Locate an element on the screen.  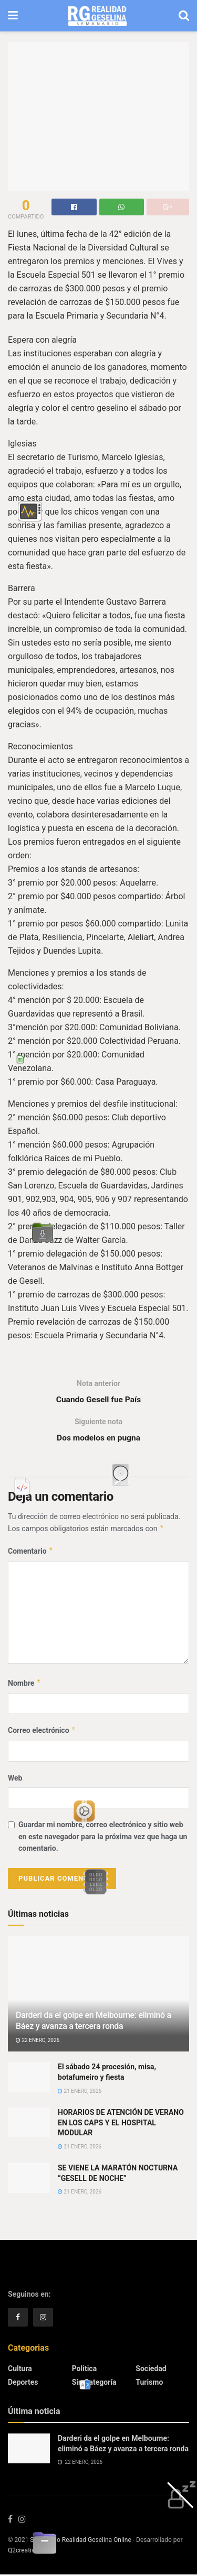
open system monitor application is located at coordinates (30, 511).